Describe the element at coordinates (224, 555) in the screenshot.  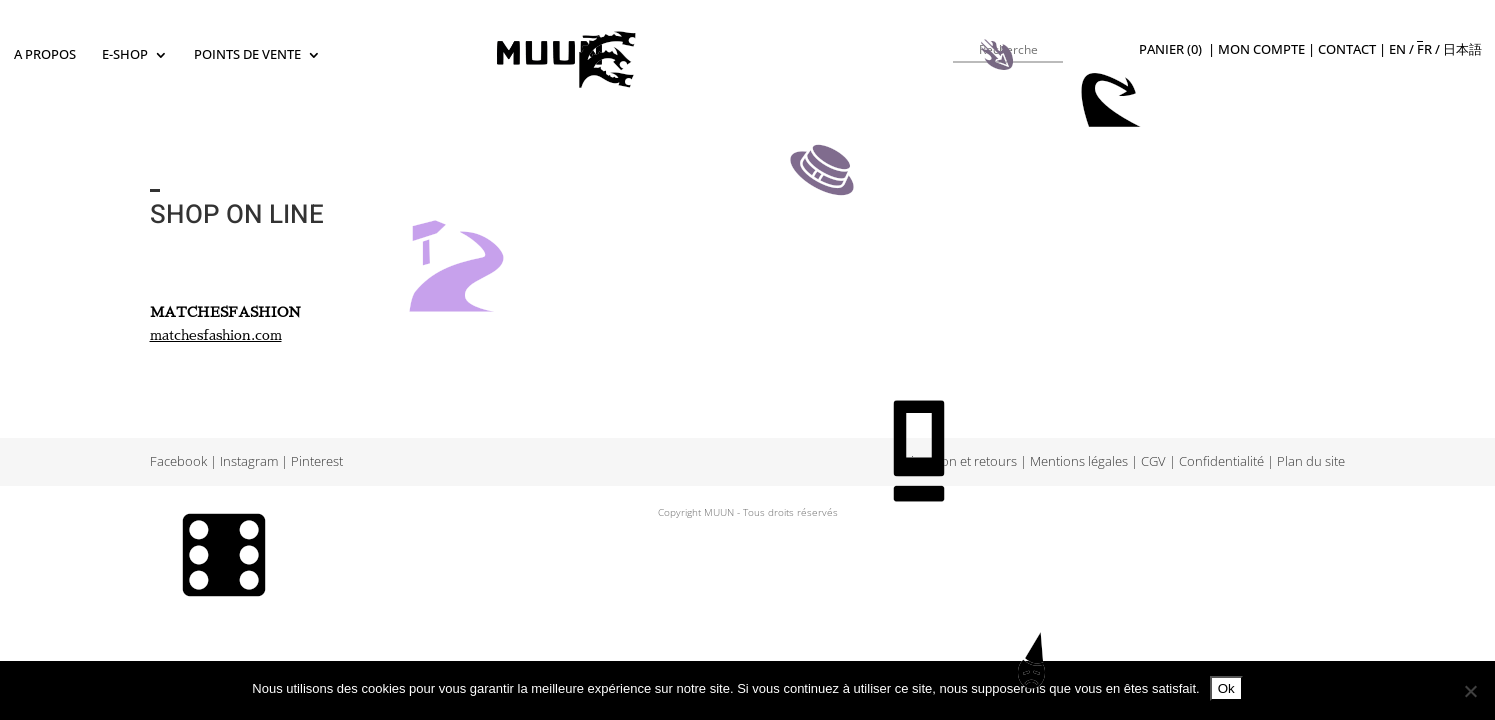
I see `roll the dice in a game` at that location.